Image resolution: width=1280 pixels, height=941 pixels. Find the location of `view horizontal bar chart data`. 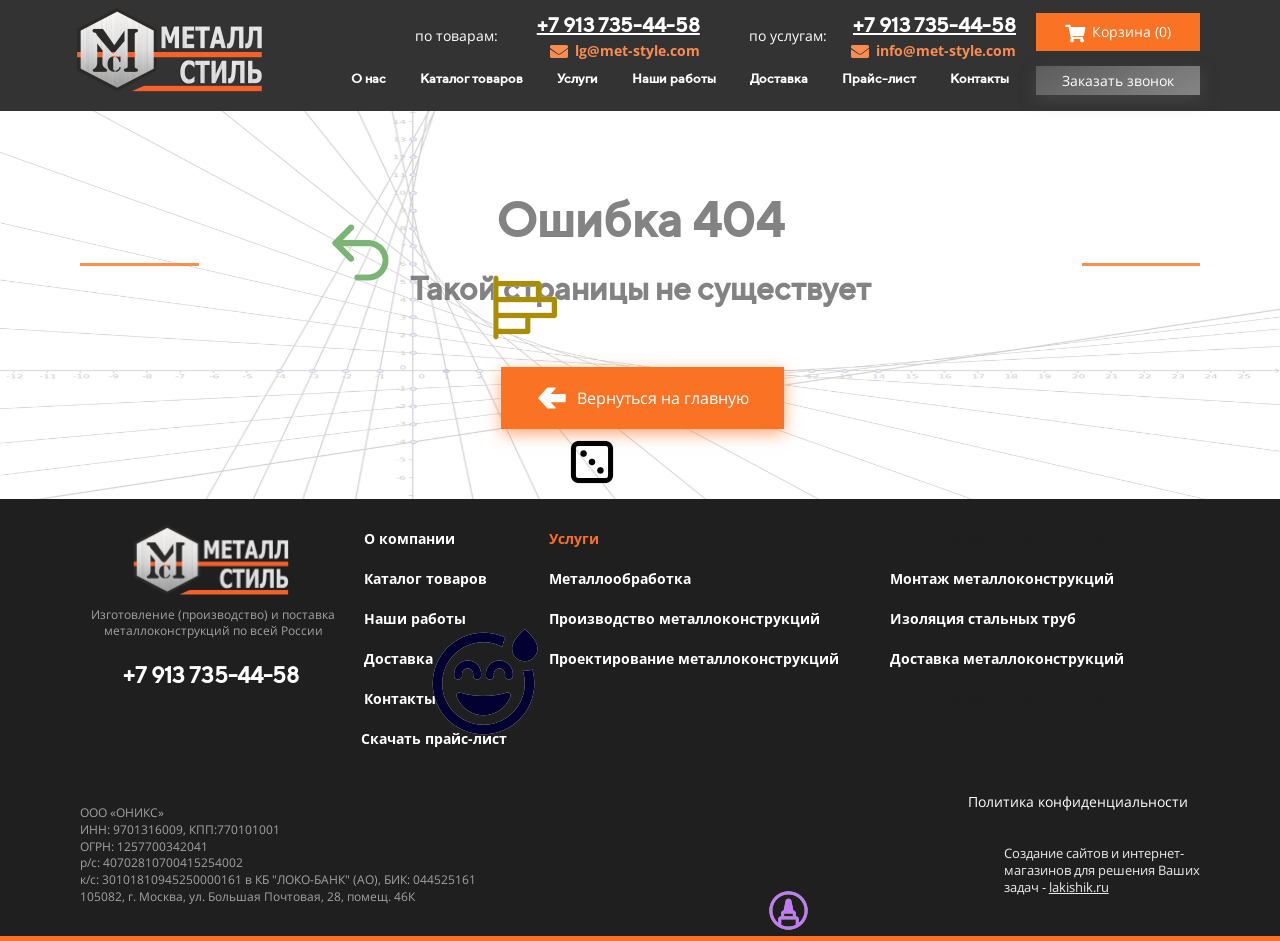

view horizontal bar chart data is located at coordinates (522, 307).